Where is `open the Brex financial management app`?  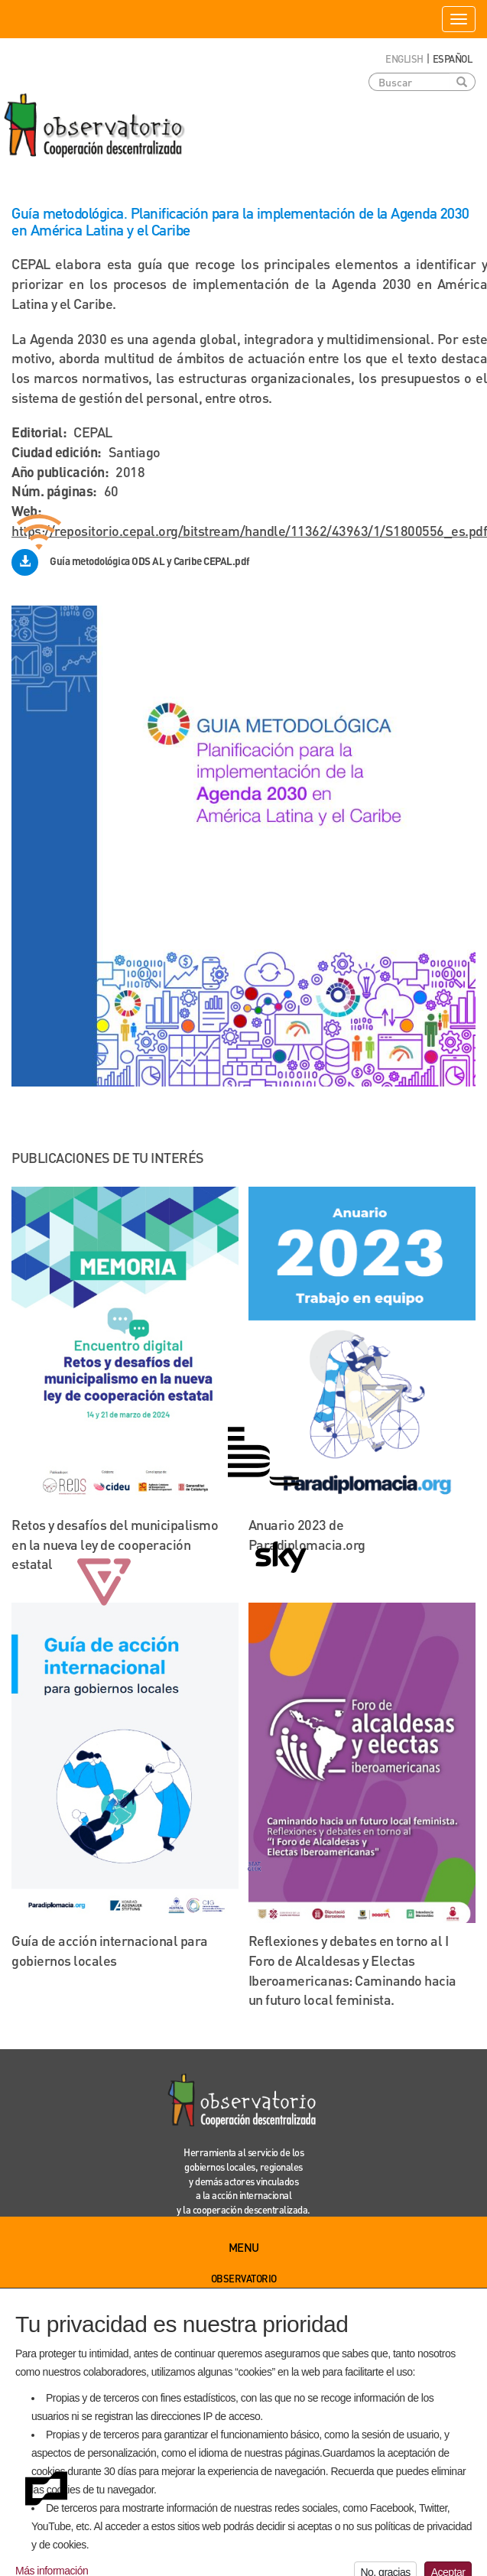 open the Brex financial management app is located at coordinates (46, 2488).